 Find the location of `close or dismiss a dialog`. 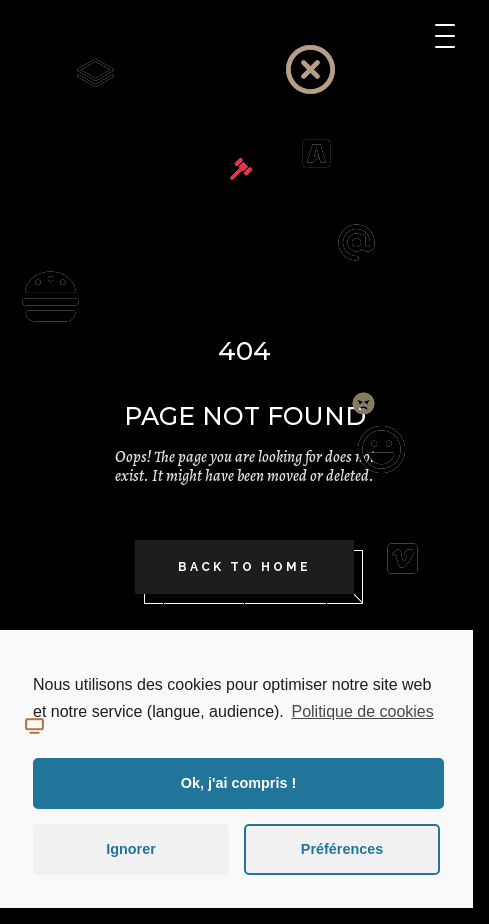

close or dismiss a dialog is located at coordinates (310, 69).